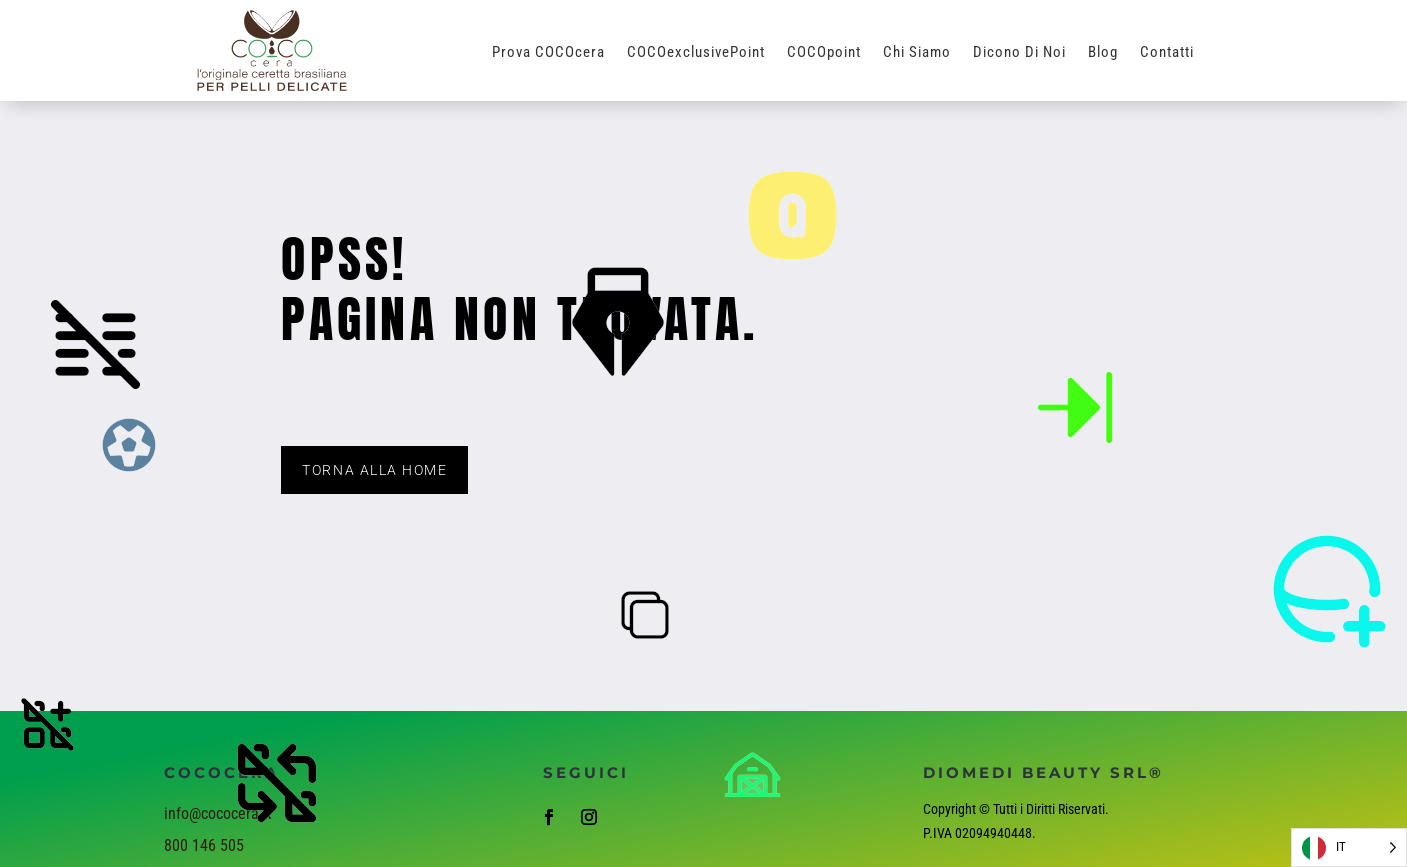 The height and width of the screenshot is (867, 1407). Describe the element at coordinates (645, 615) in the screenshot. I see `copy to clipboard` at that location.